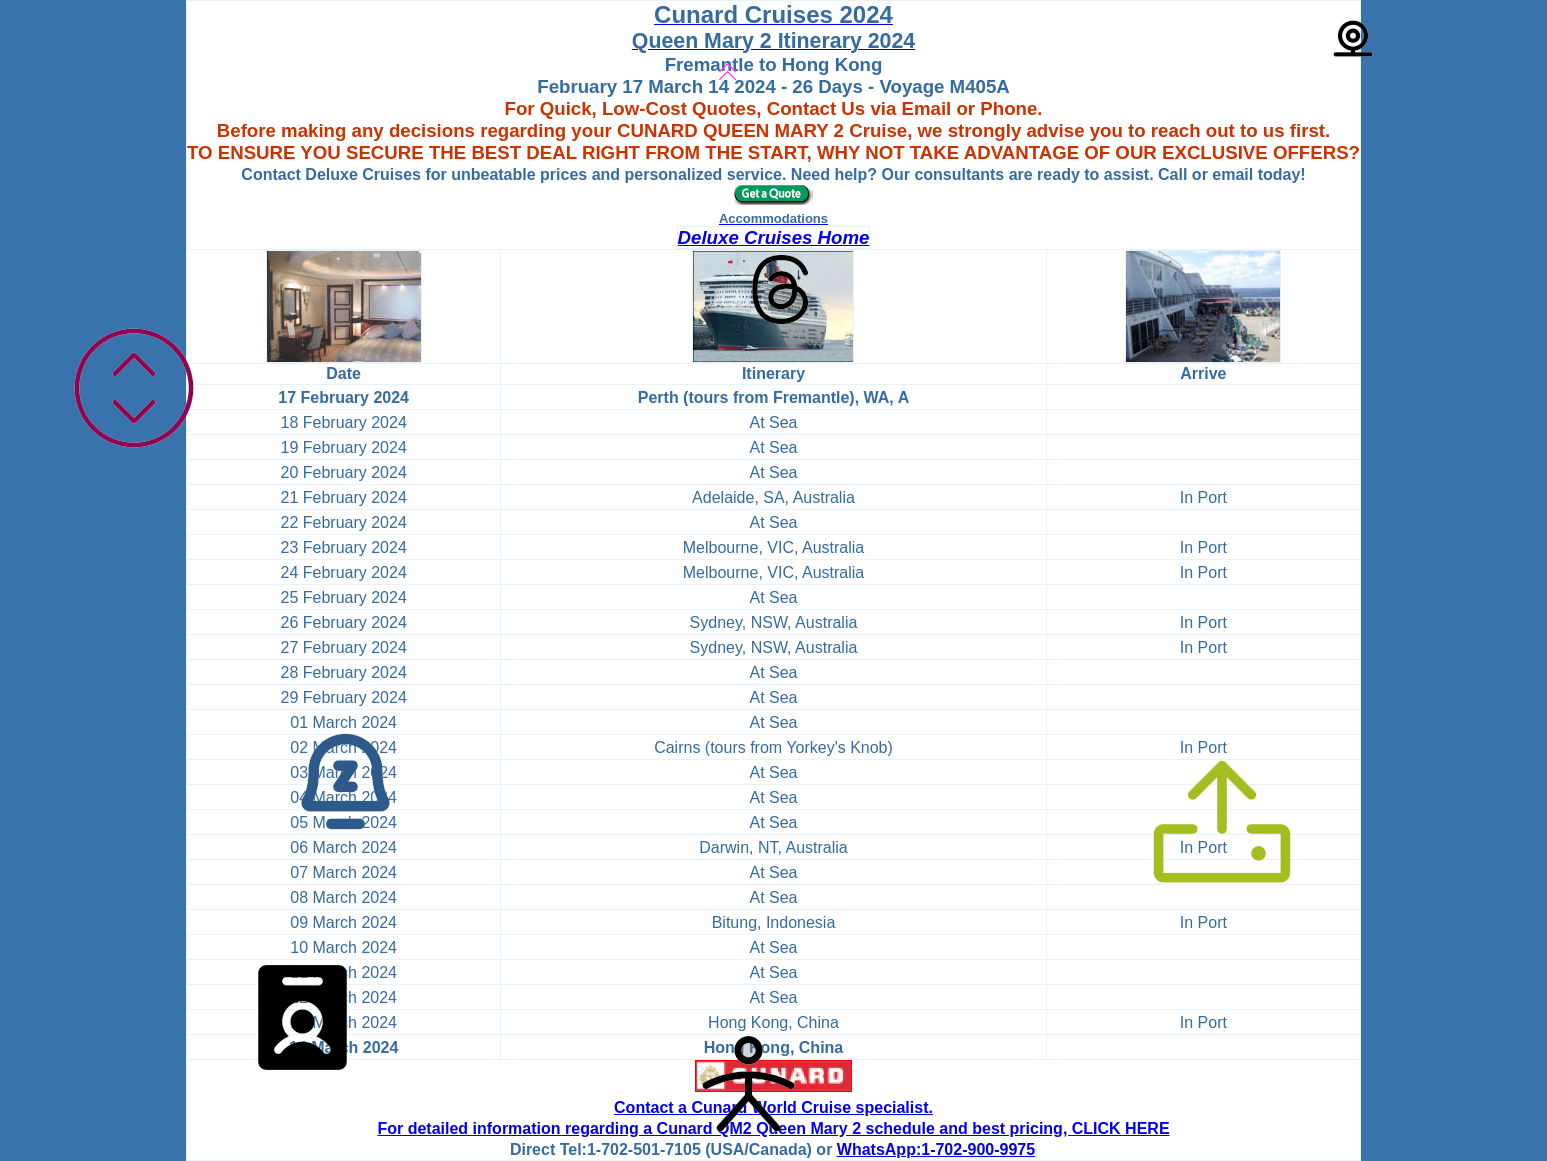 The height and width of the screenshot is (1161, 1547). Describe the element at coordinates (781, 289) in the screenshot. I see `open the Threads app` at that location.